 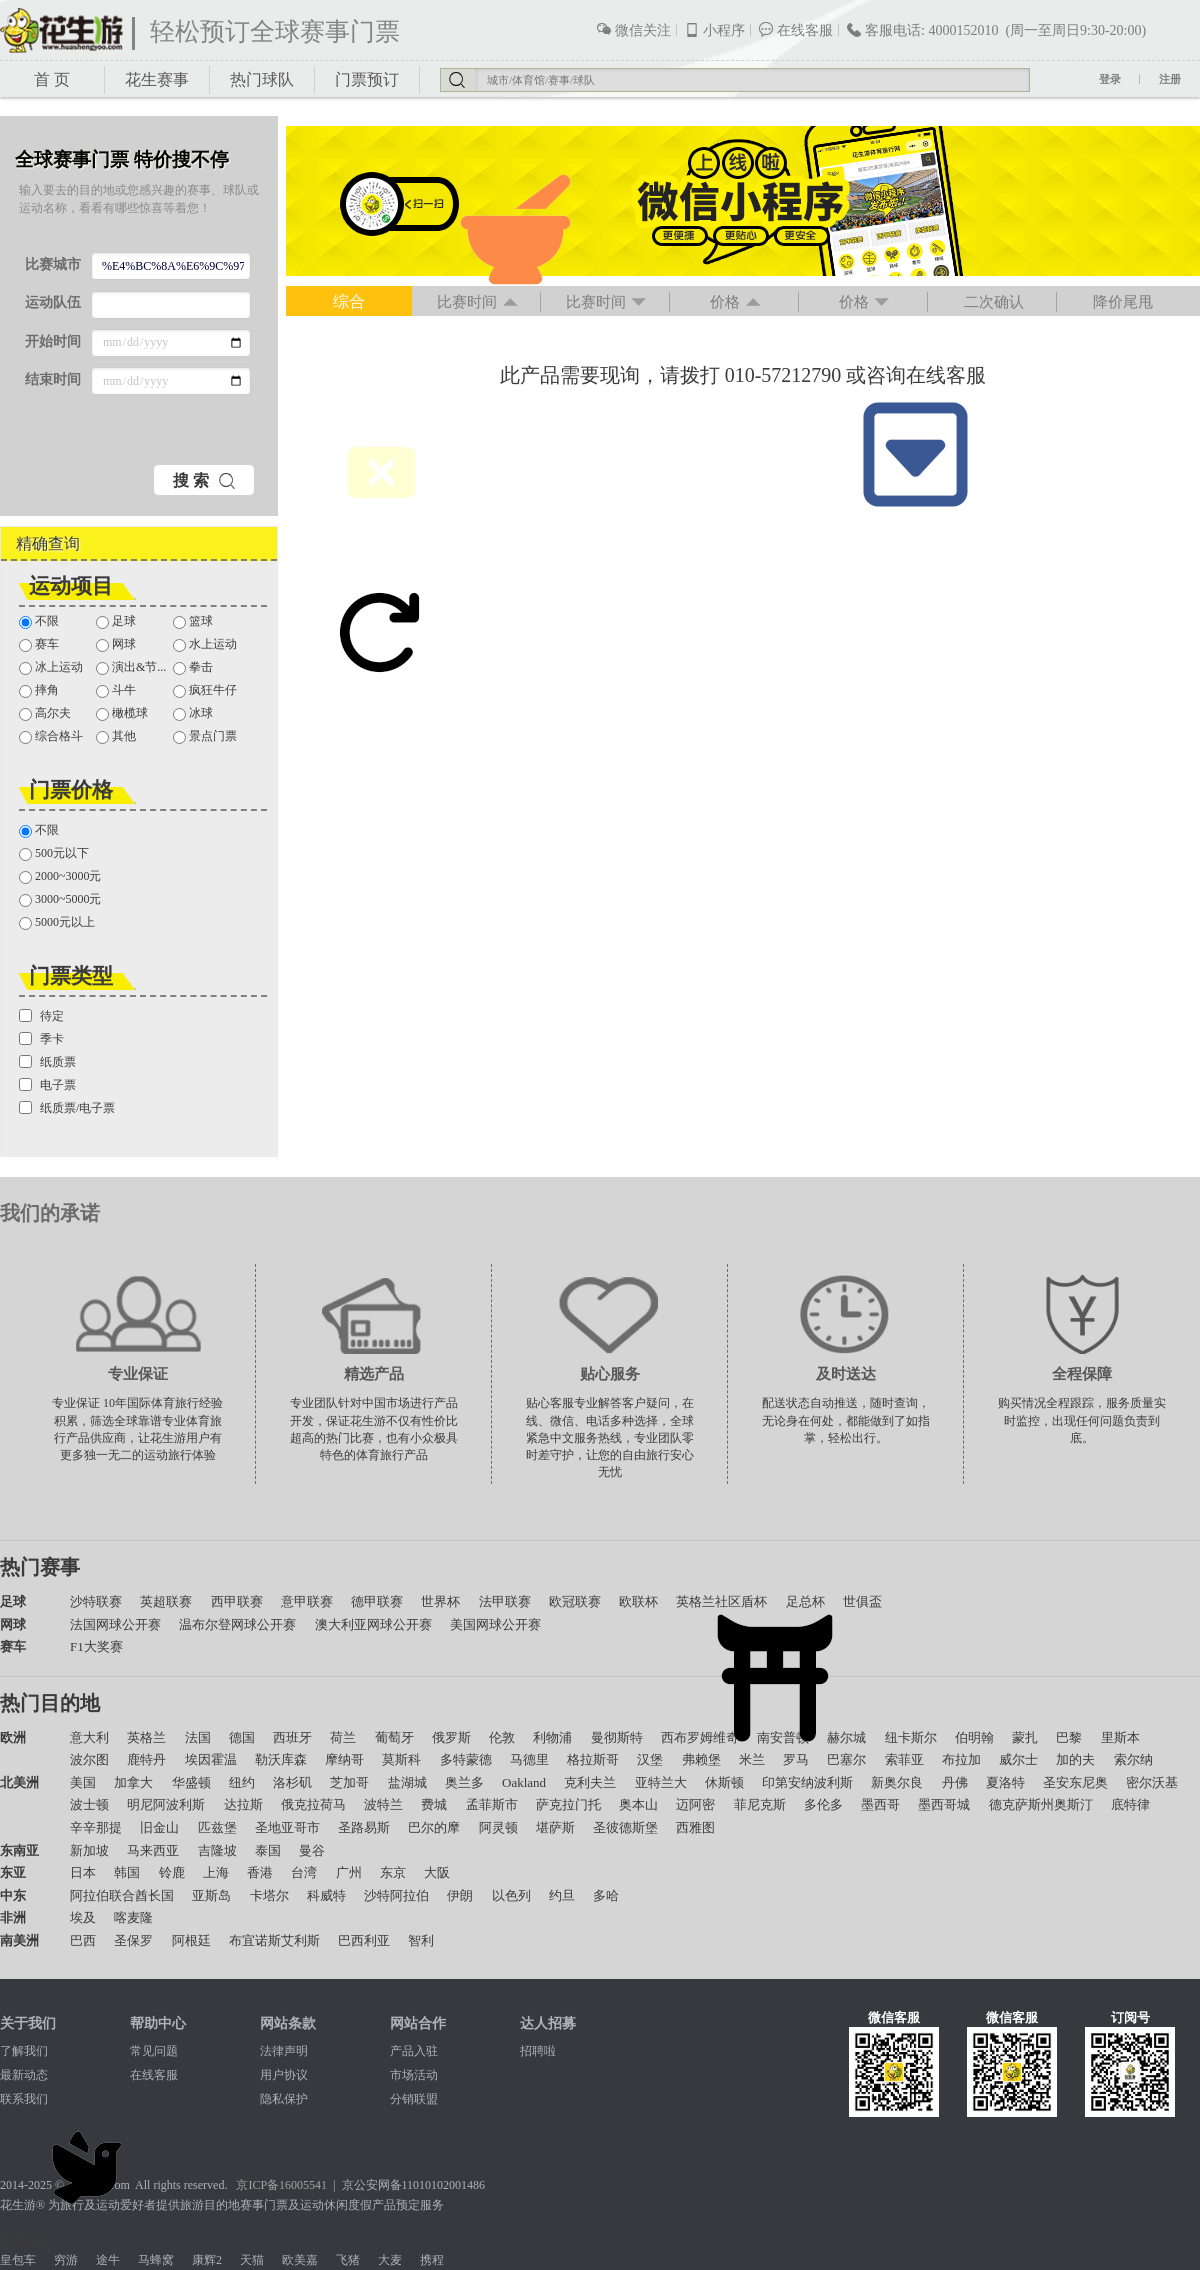 What do you see at coordinates (515, 229) in the screenshot?
I see `access pharmacy or medication features` at bounding box center [515, 229].